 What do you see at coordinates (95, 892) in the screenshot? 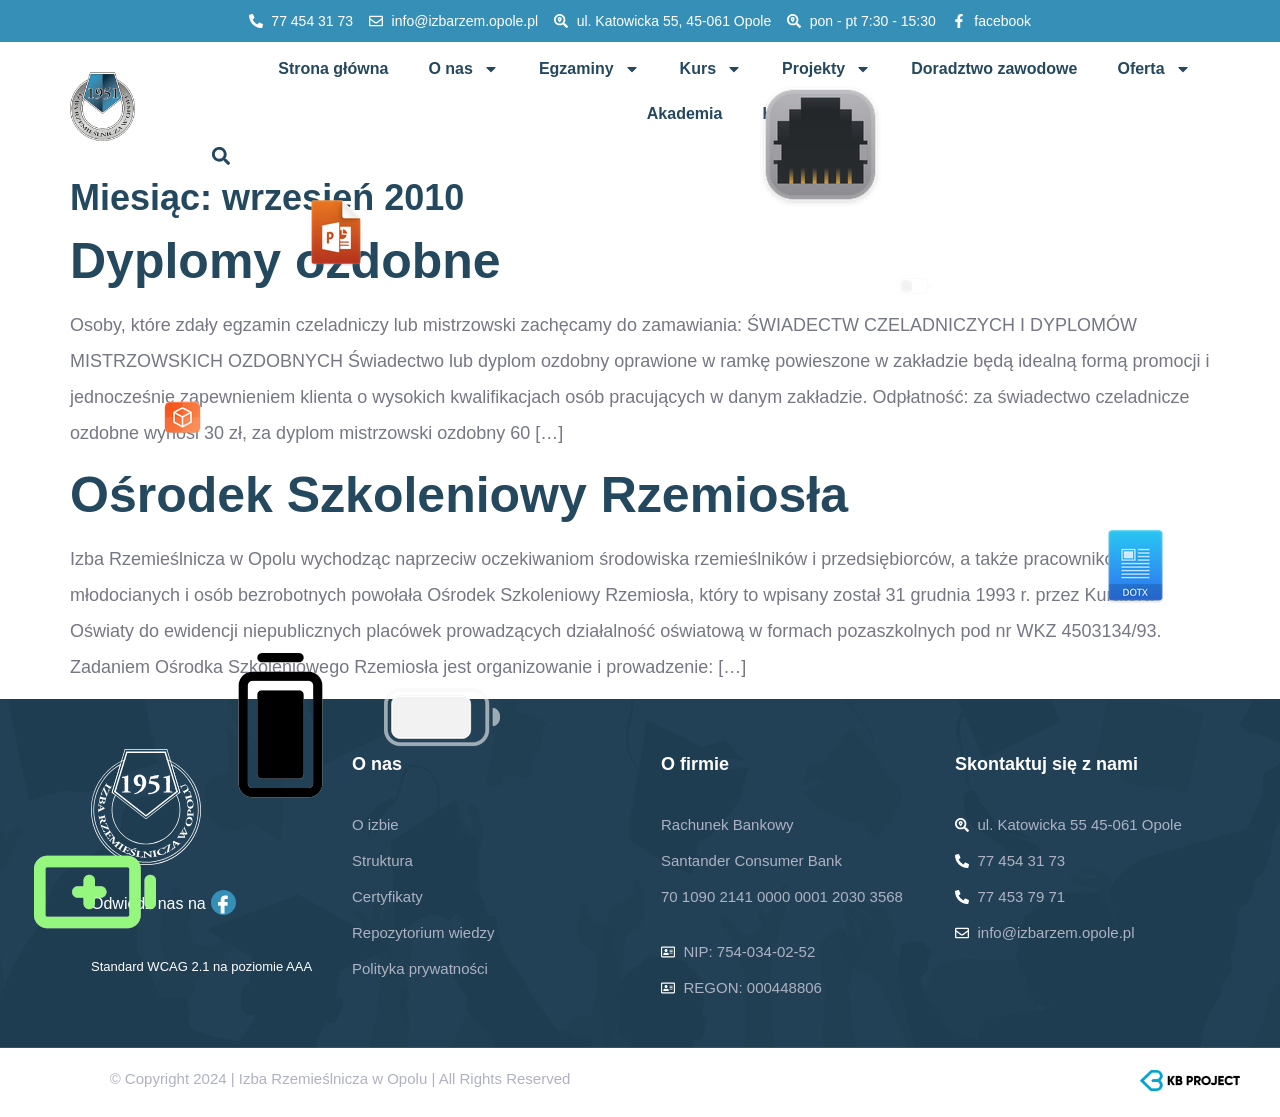
I see `add or extend battery life` at bounding box center [95, 892].